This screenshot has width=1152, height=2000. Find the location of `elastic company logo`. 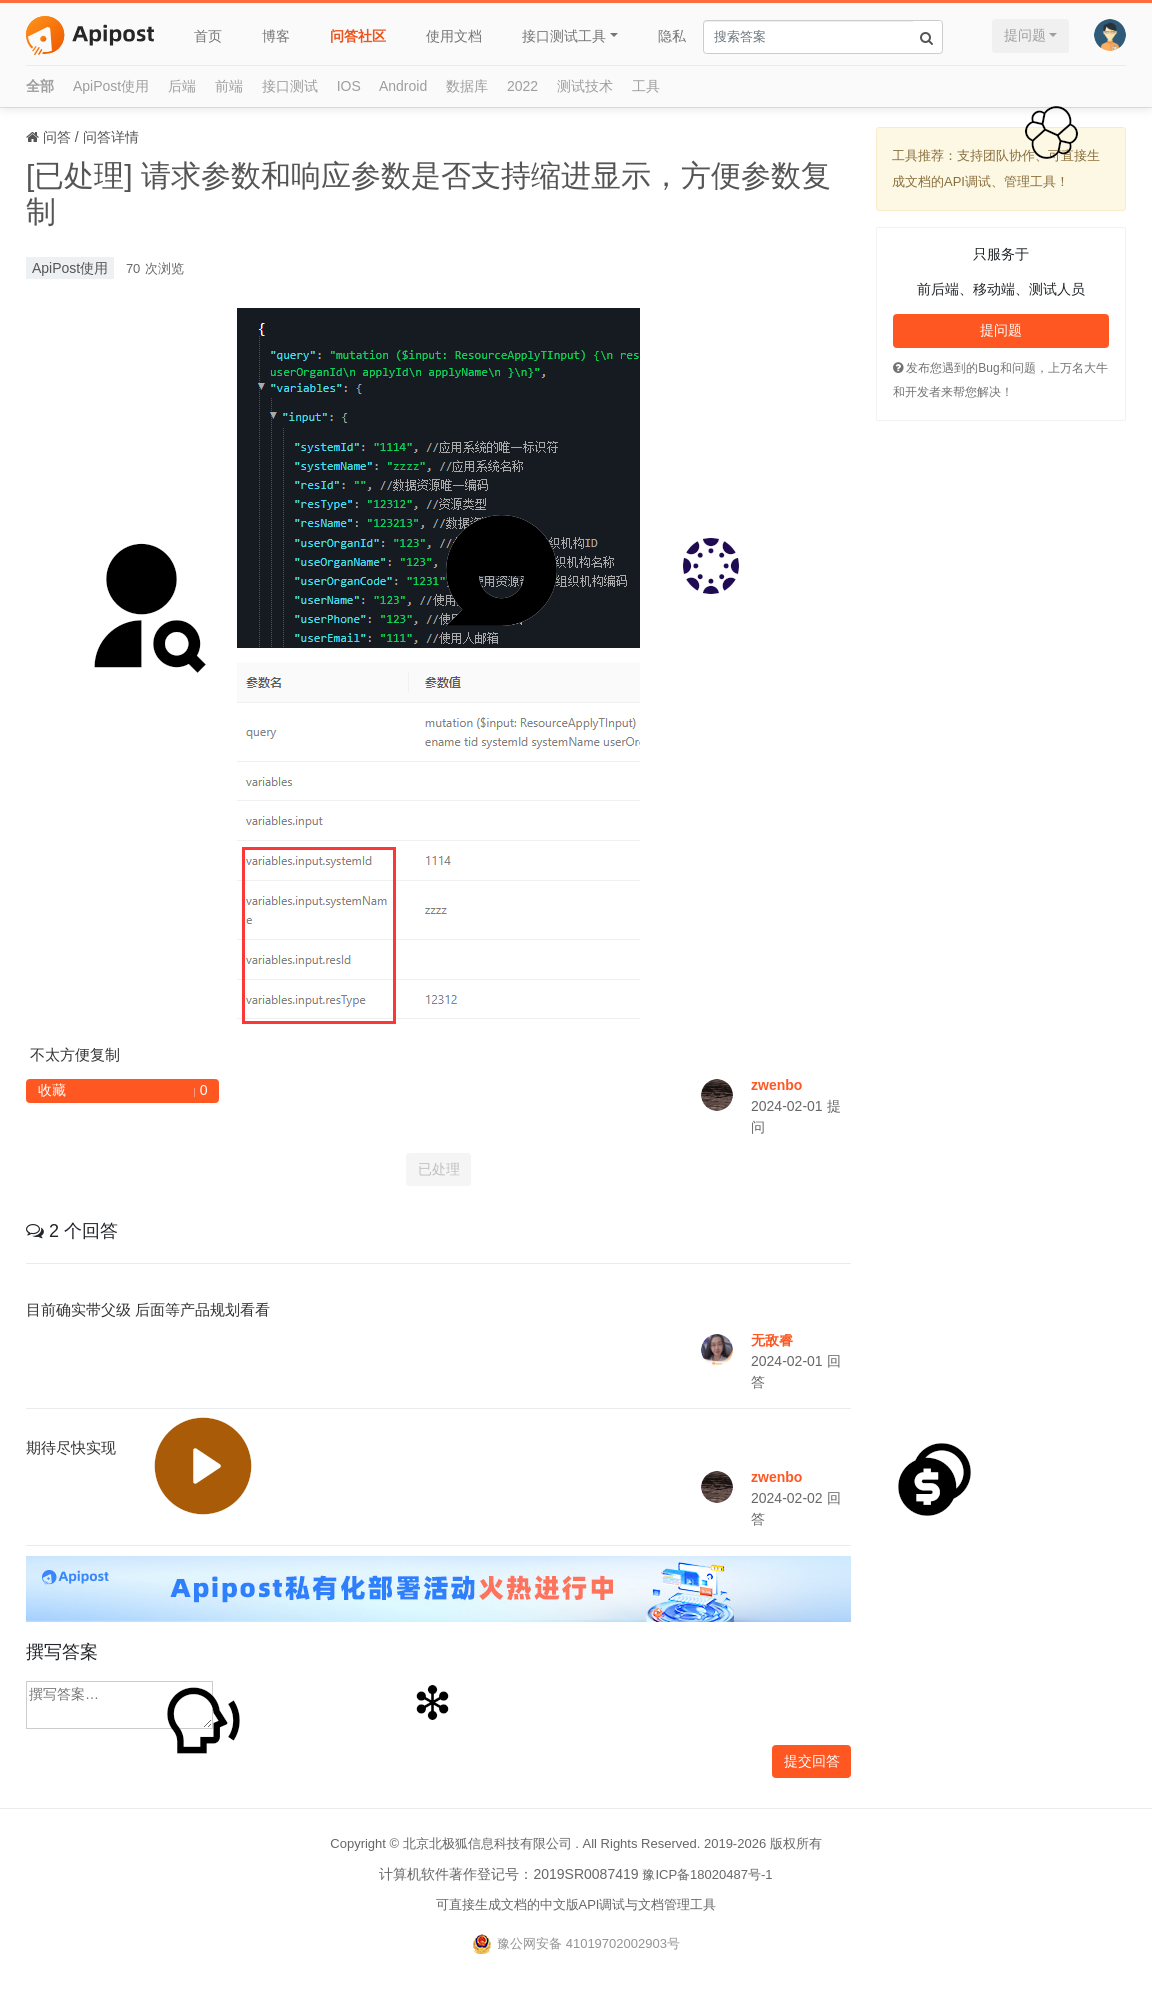

elastic company logo is located at coordinates (1051, 132).